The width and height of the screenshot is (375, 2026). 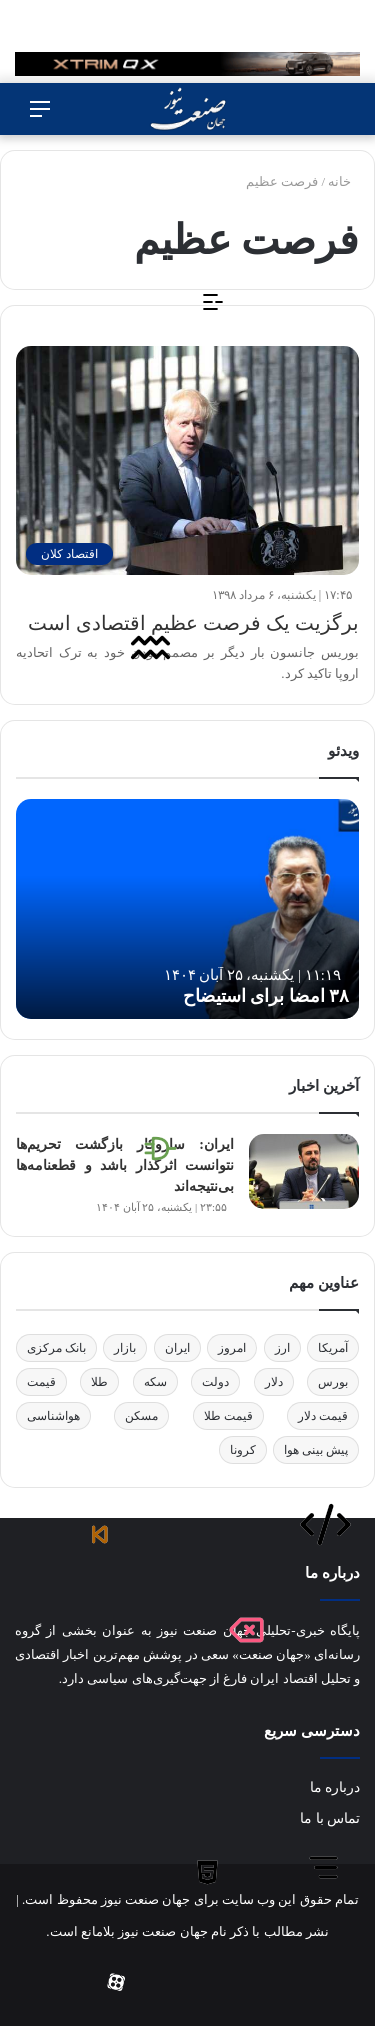 What do you see at coordinates (246, 1630) in the screenshot?
I see `delete the previous character` at bounding box center [246, 1630].